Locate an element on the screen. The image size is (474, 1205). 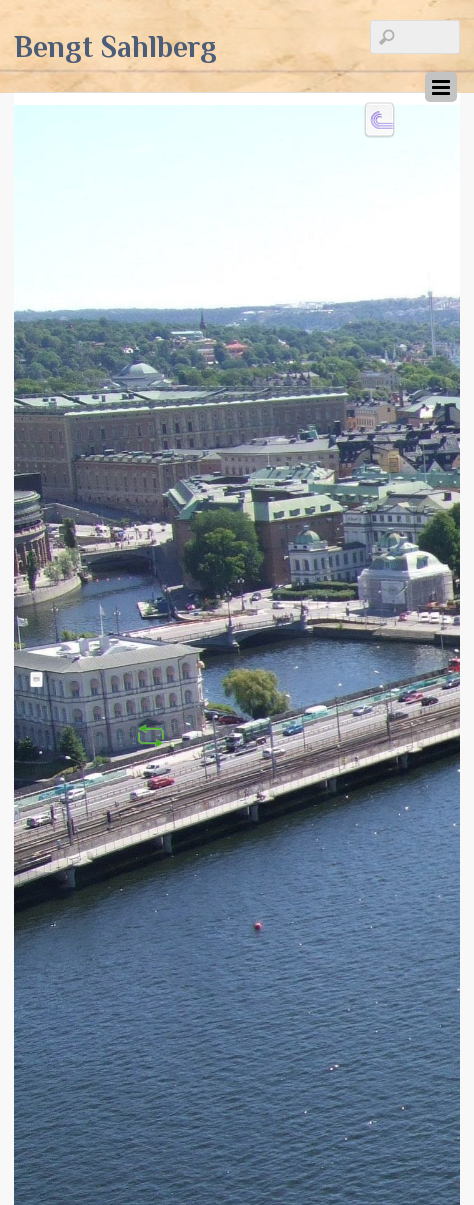
a bittorrent torrent file is located at coordinates (379, 119).